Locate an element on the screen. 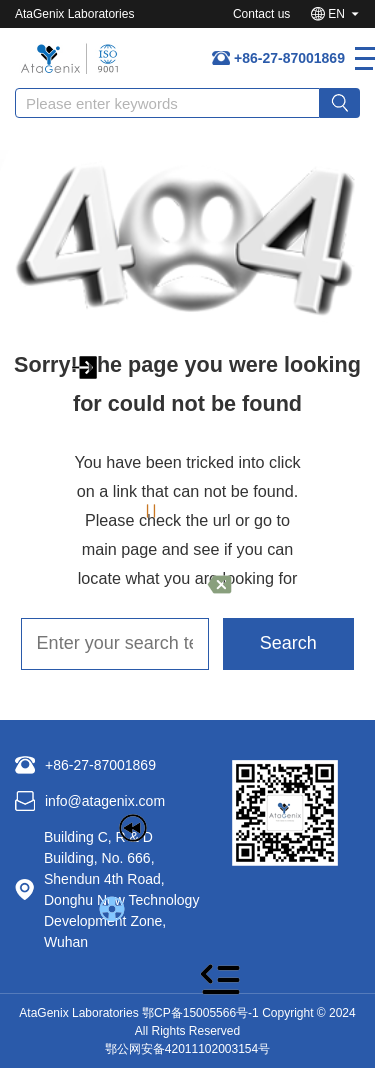  access help or support center is located at coordinates (112, 909).